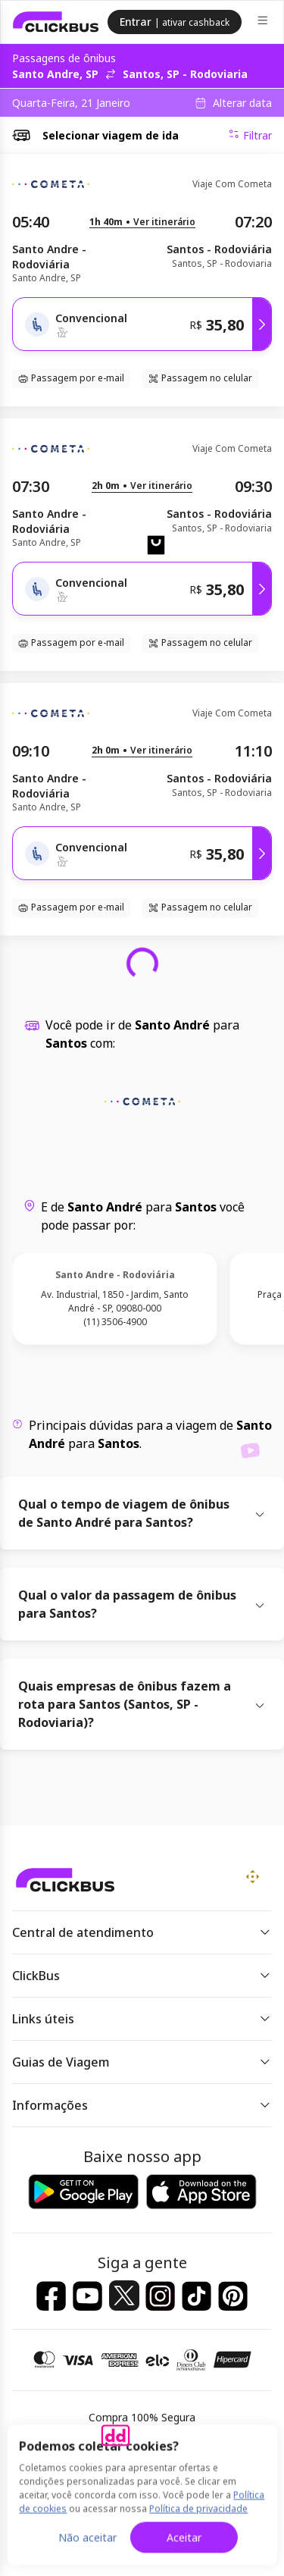 The image size is (284, 2576). I want to click on deploy dog logo - a deployment automation service, so click(115, 2435).